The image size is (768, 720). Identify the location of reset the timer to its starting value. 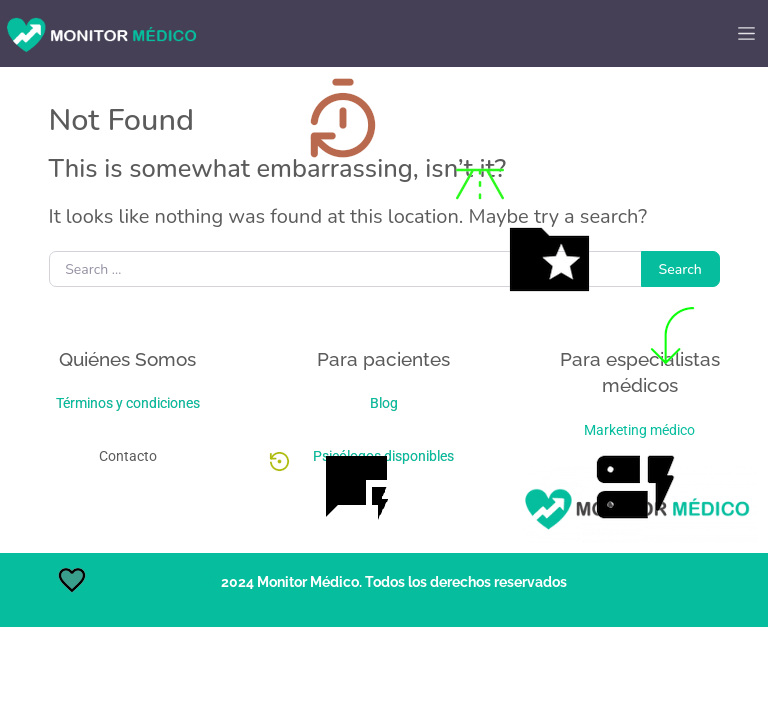
(343, 118).